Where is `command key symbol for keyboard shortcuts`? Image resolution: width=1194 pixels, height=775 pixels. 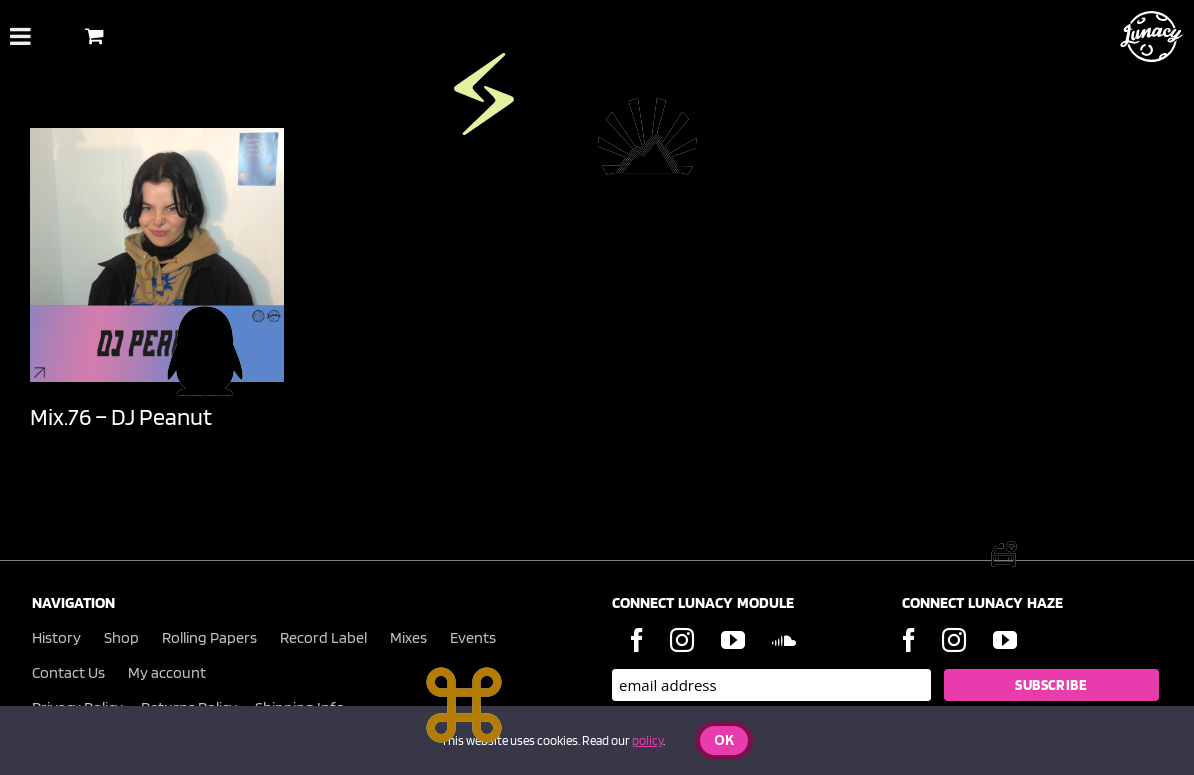 command key symbol for keyboard shortcuts is located at coordinates (464, 705).